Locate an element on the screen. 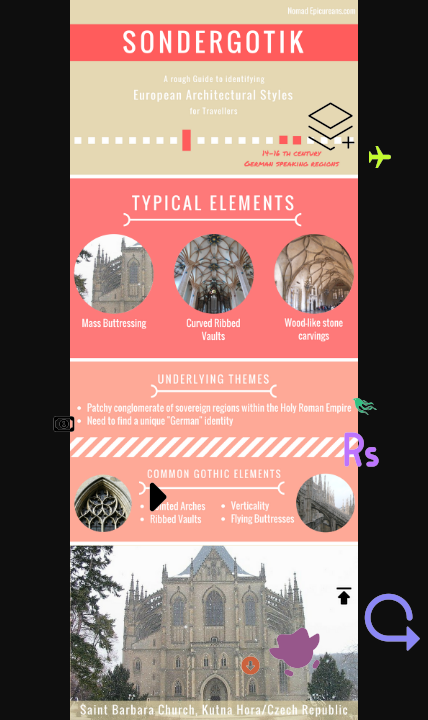 The height and width of the screenshot is (720, 428). indicates Indian rupee currency is located at coordinates (361, 449).